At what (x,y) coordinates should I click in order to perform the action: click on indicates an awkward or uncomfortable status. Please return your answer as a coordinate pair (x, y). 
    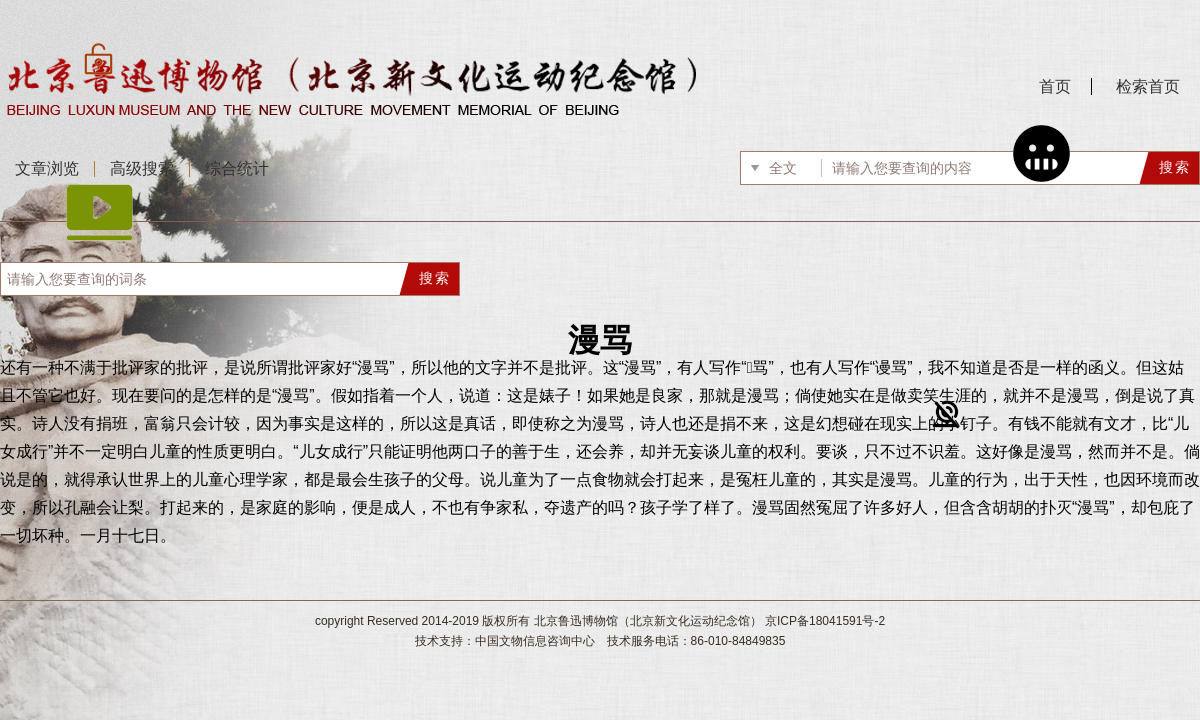
    Looking at the image, I should click on (1041, 153).